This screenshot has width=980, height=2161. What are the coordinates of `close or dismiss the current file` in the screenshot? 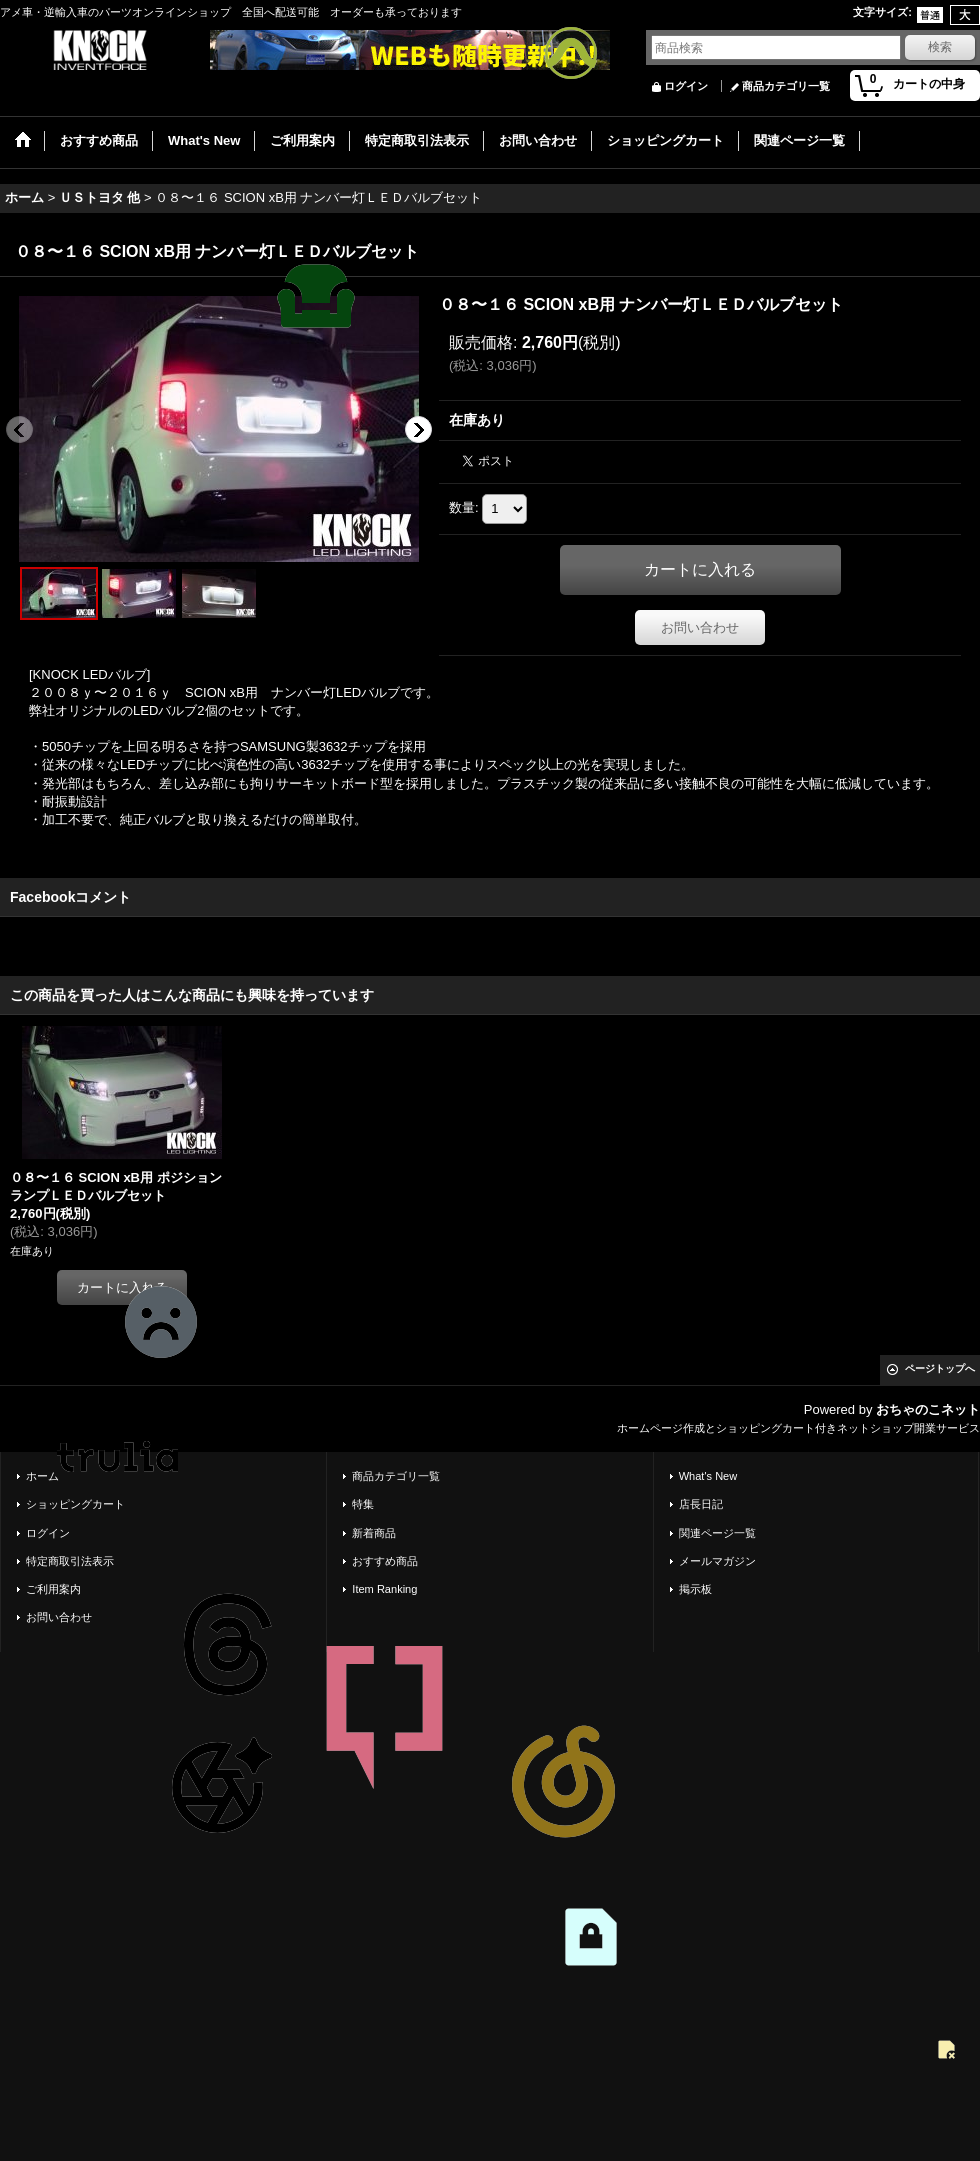 It's located at (946, 2049).